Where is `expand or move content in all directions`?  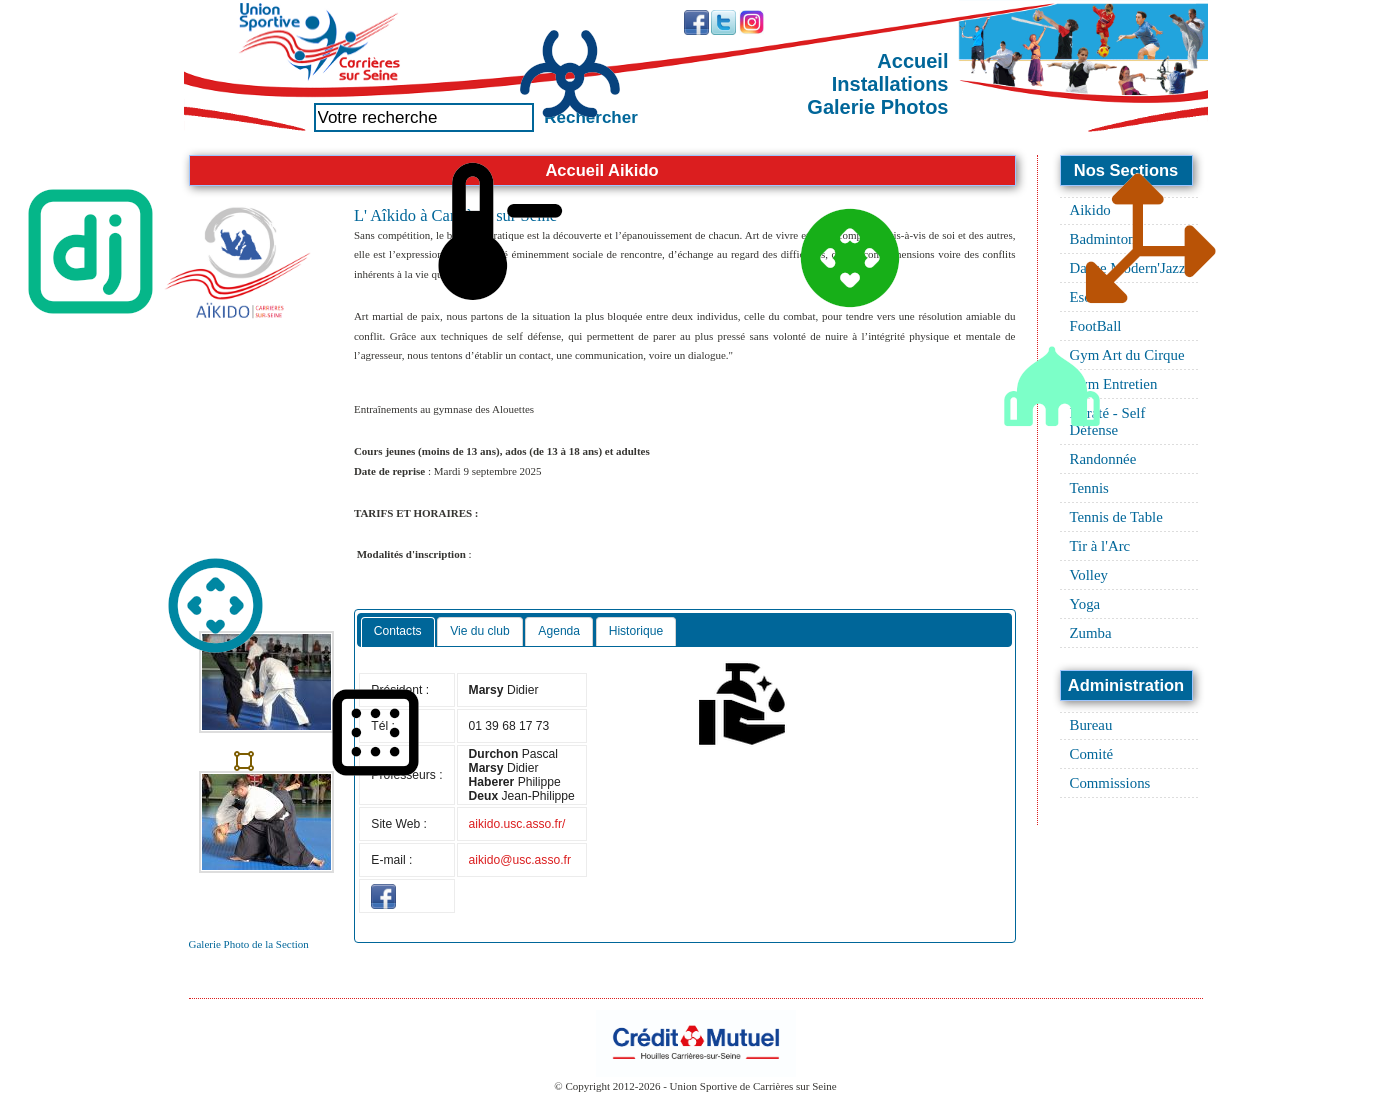
expand or move content in all directions is located at coordinates (850, 258).